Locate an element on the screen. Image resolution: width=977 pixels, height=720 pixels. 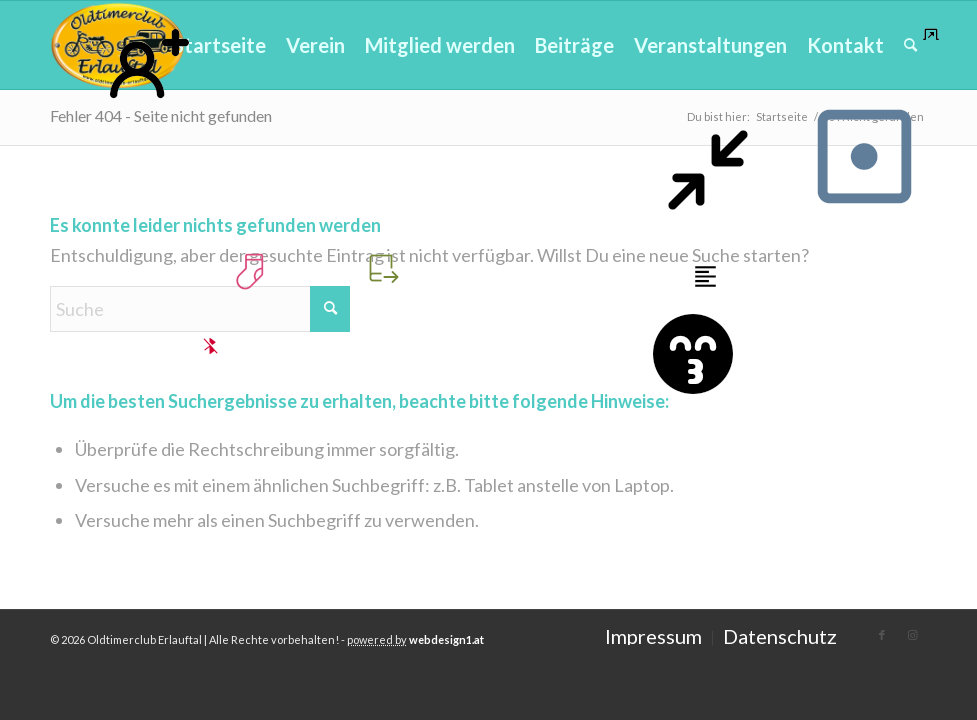
browse clothing or apparel items is located at coordinates (251, 271).